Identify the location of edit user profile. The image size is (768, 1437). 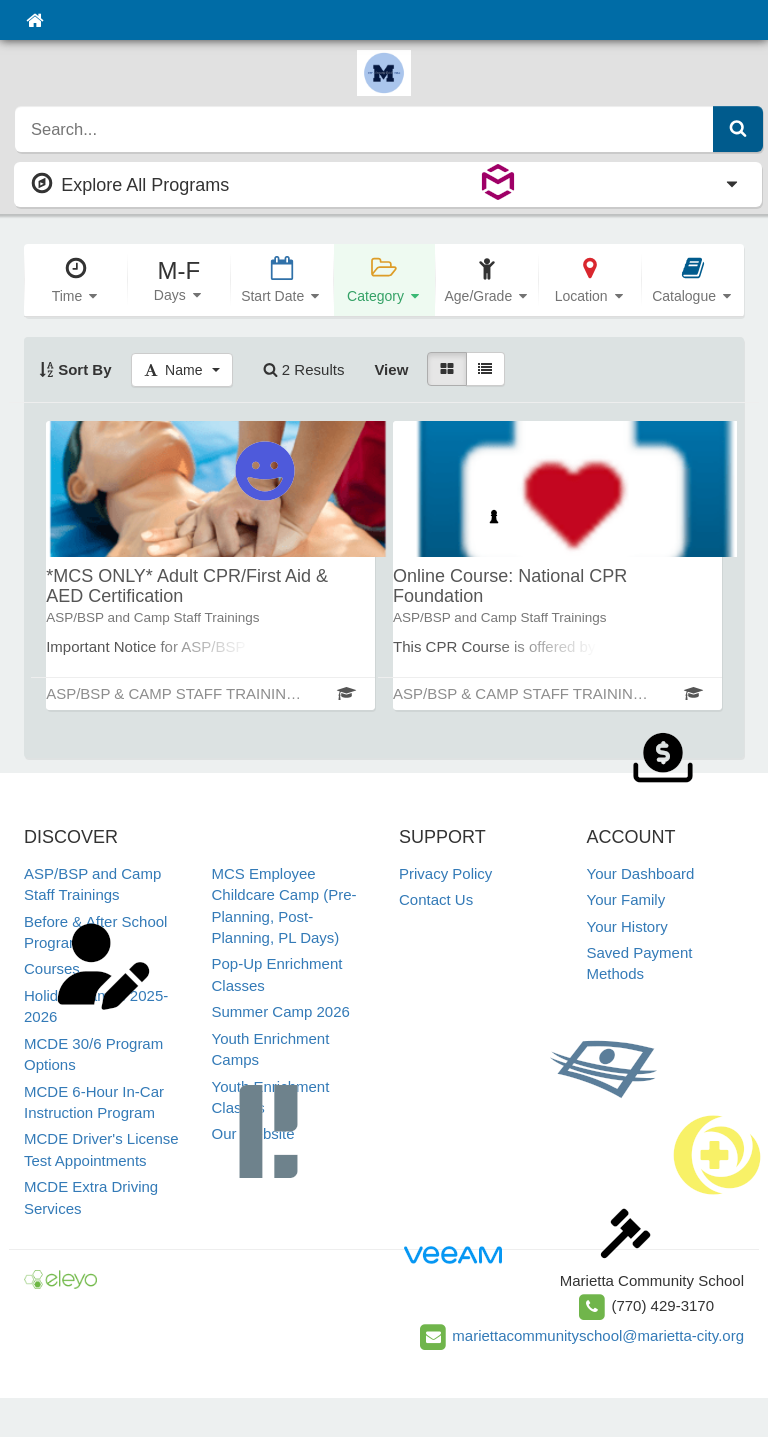
(101, 963).